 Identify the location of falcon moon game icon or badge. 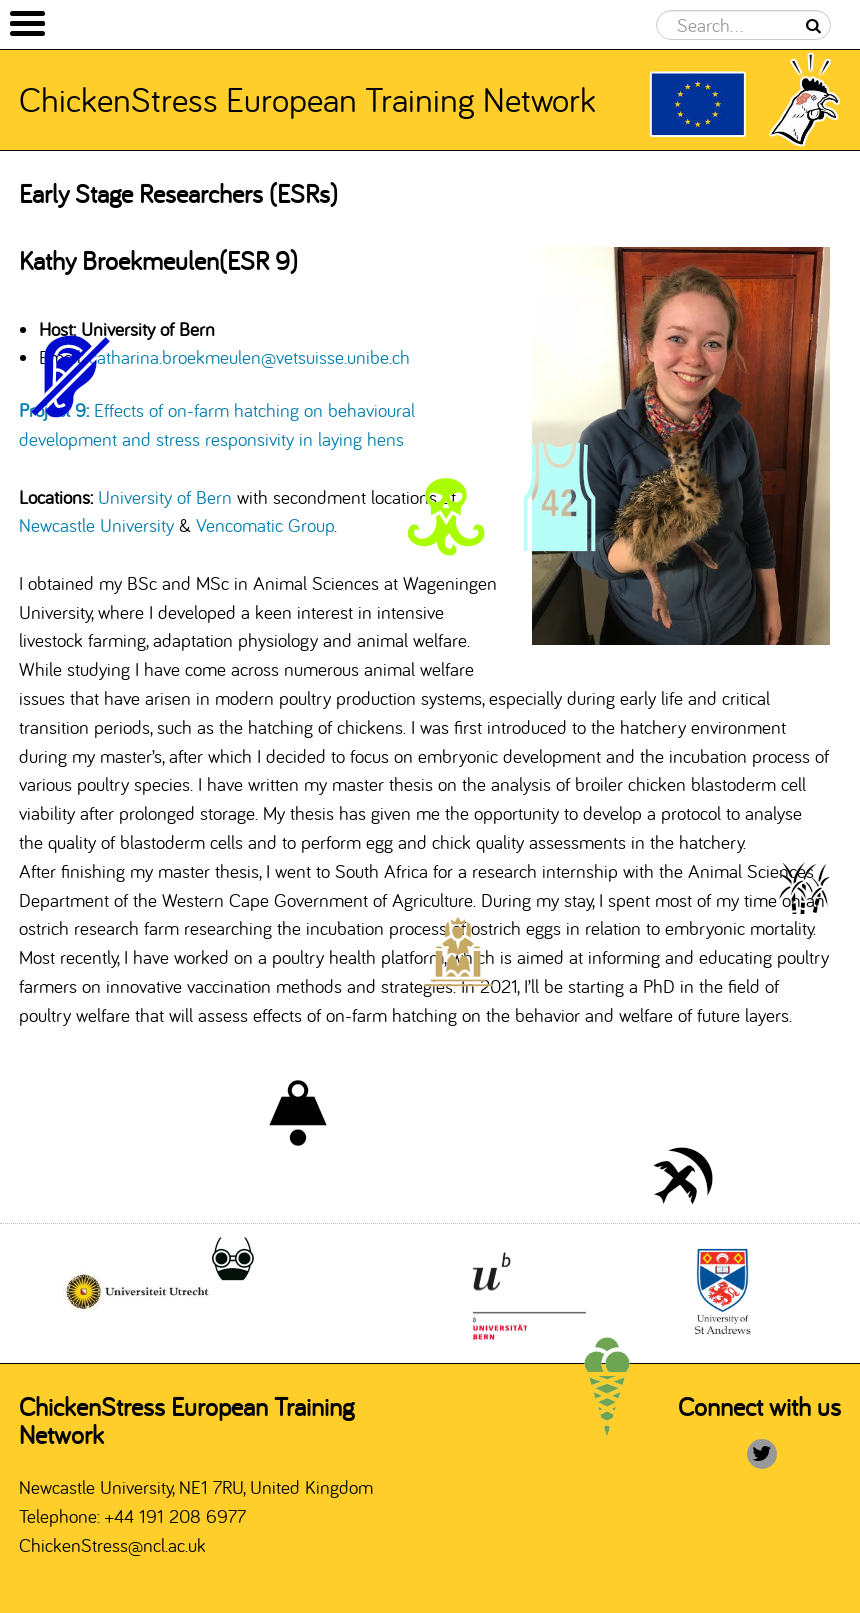
(683, 1176).